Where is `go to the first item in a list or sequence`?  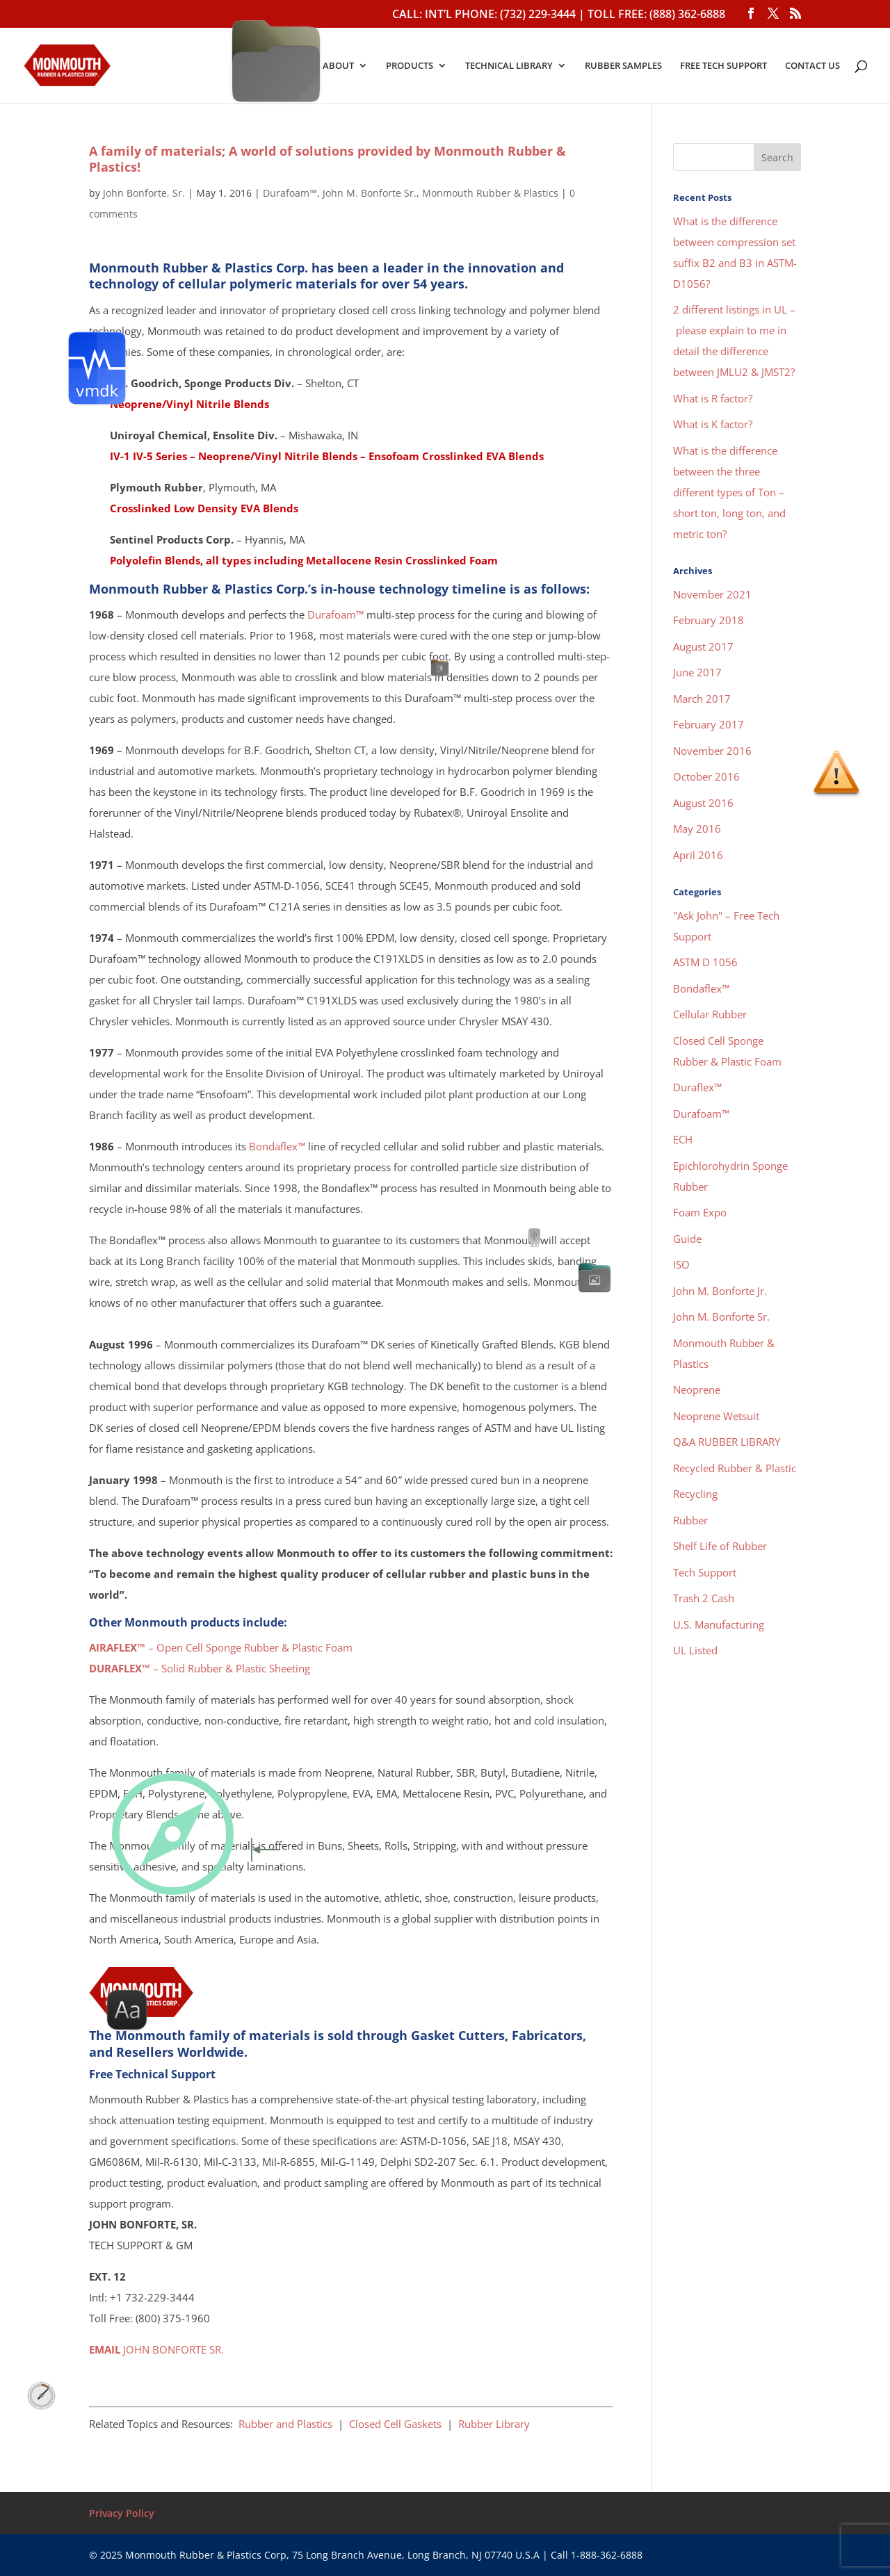
go to the first item in a list or sequence is located at coordinates (266, 1850).